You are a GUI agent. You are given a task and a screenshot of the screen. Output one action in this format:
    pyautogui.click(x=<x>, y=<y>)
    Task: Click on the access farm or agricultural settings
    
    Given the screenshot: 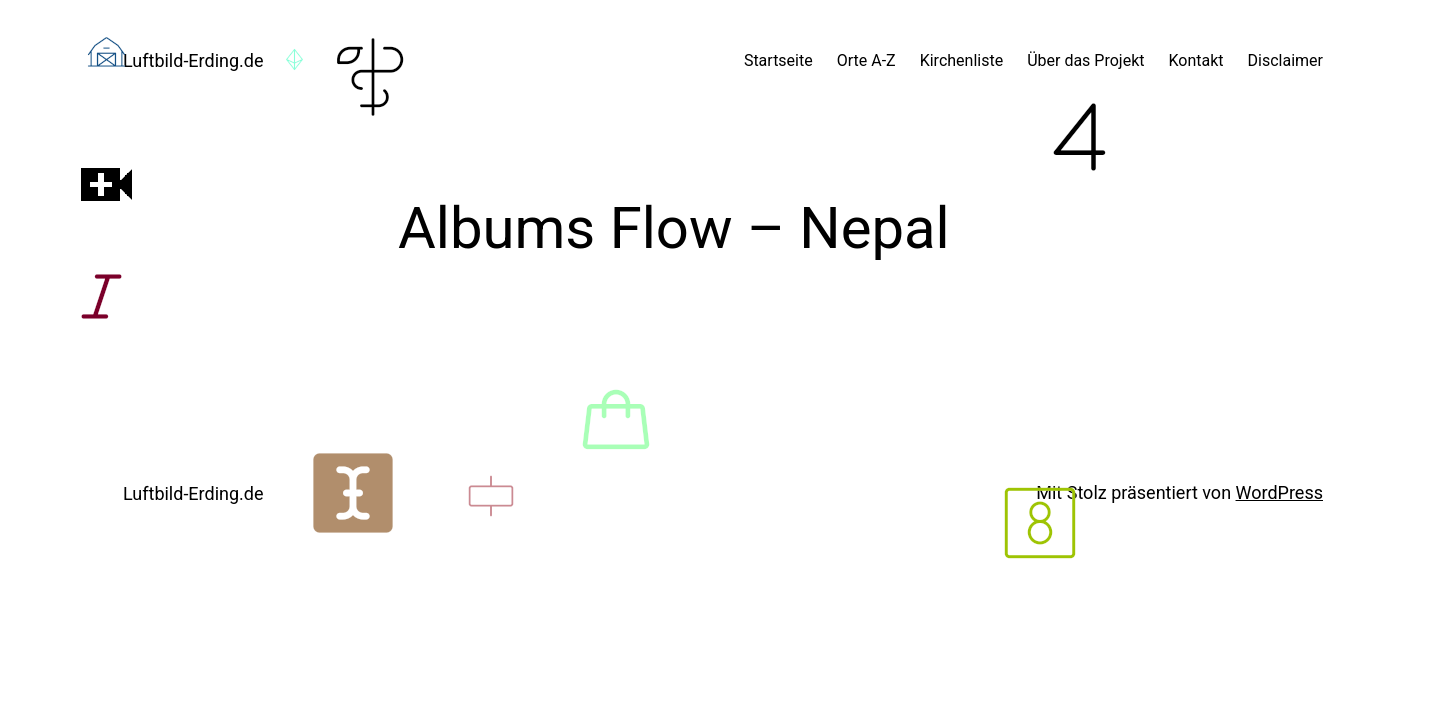 What is the action you would take?
    pyautogui.click(x=106, y=54)
    